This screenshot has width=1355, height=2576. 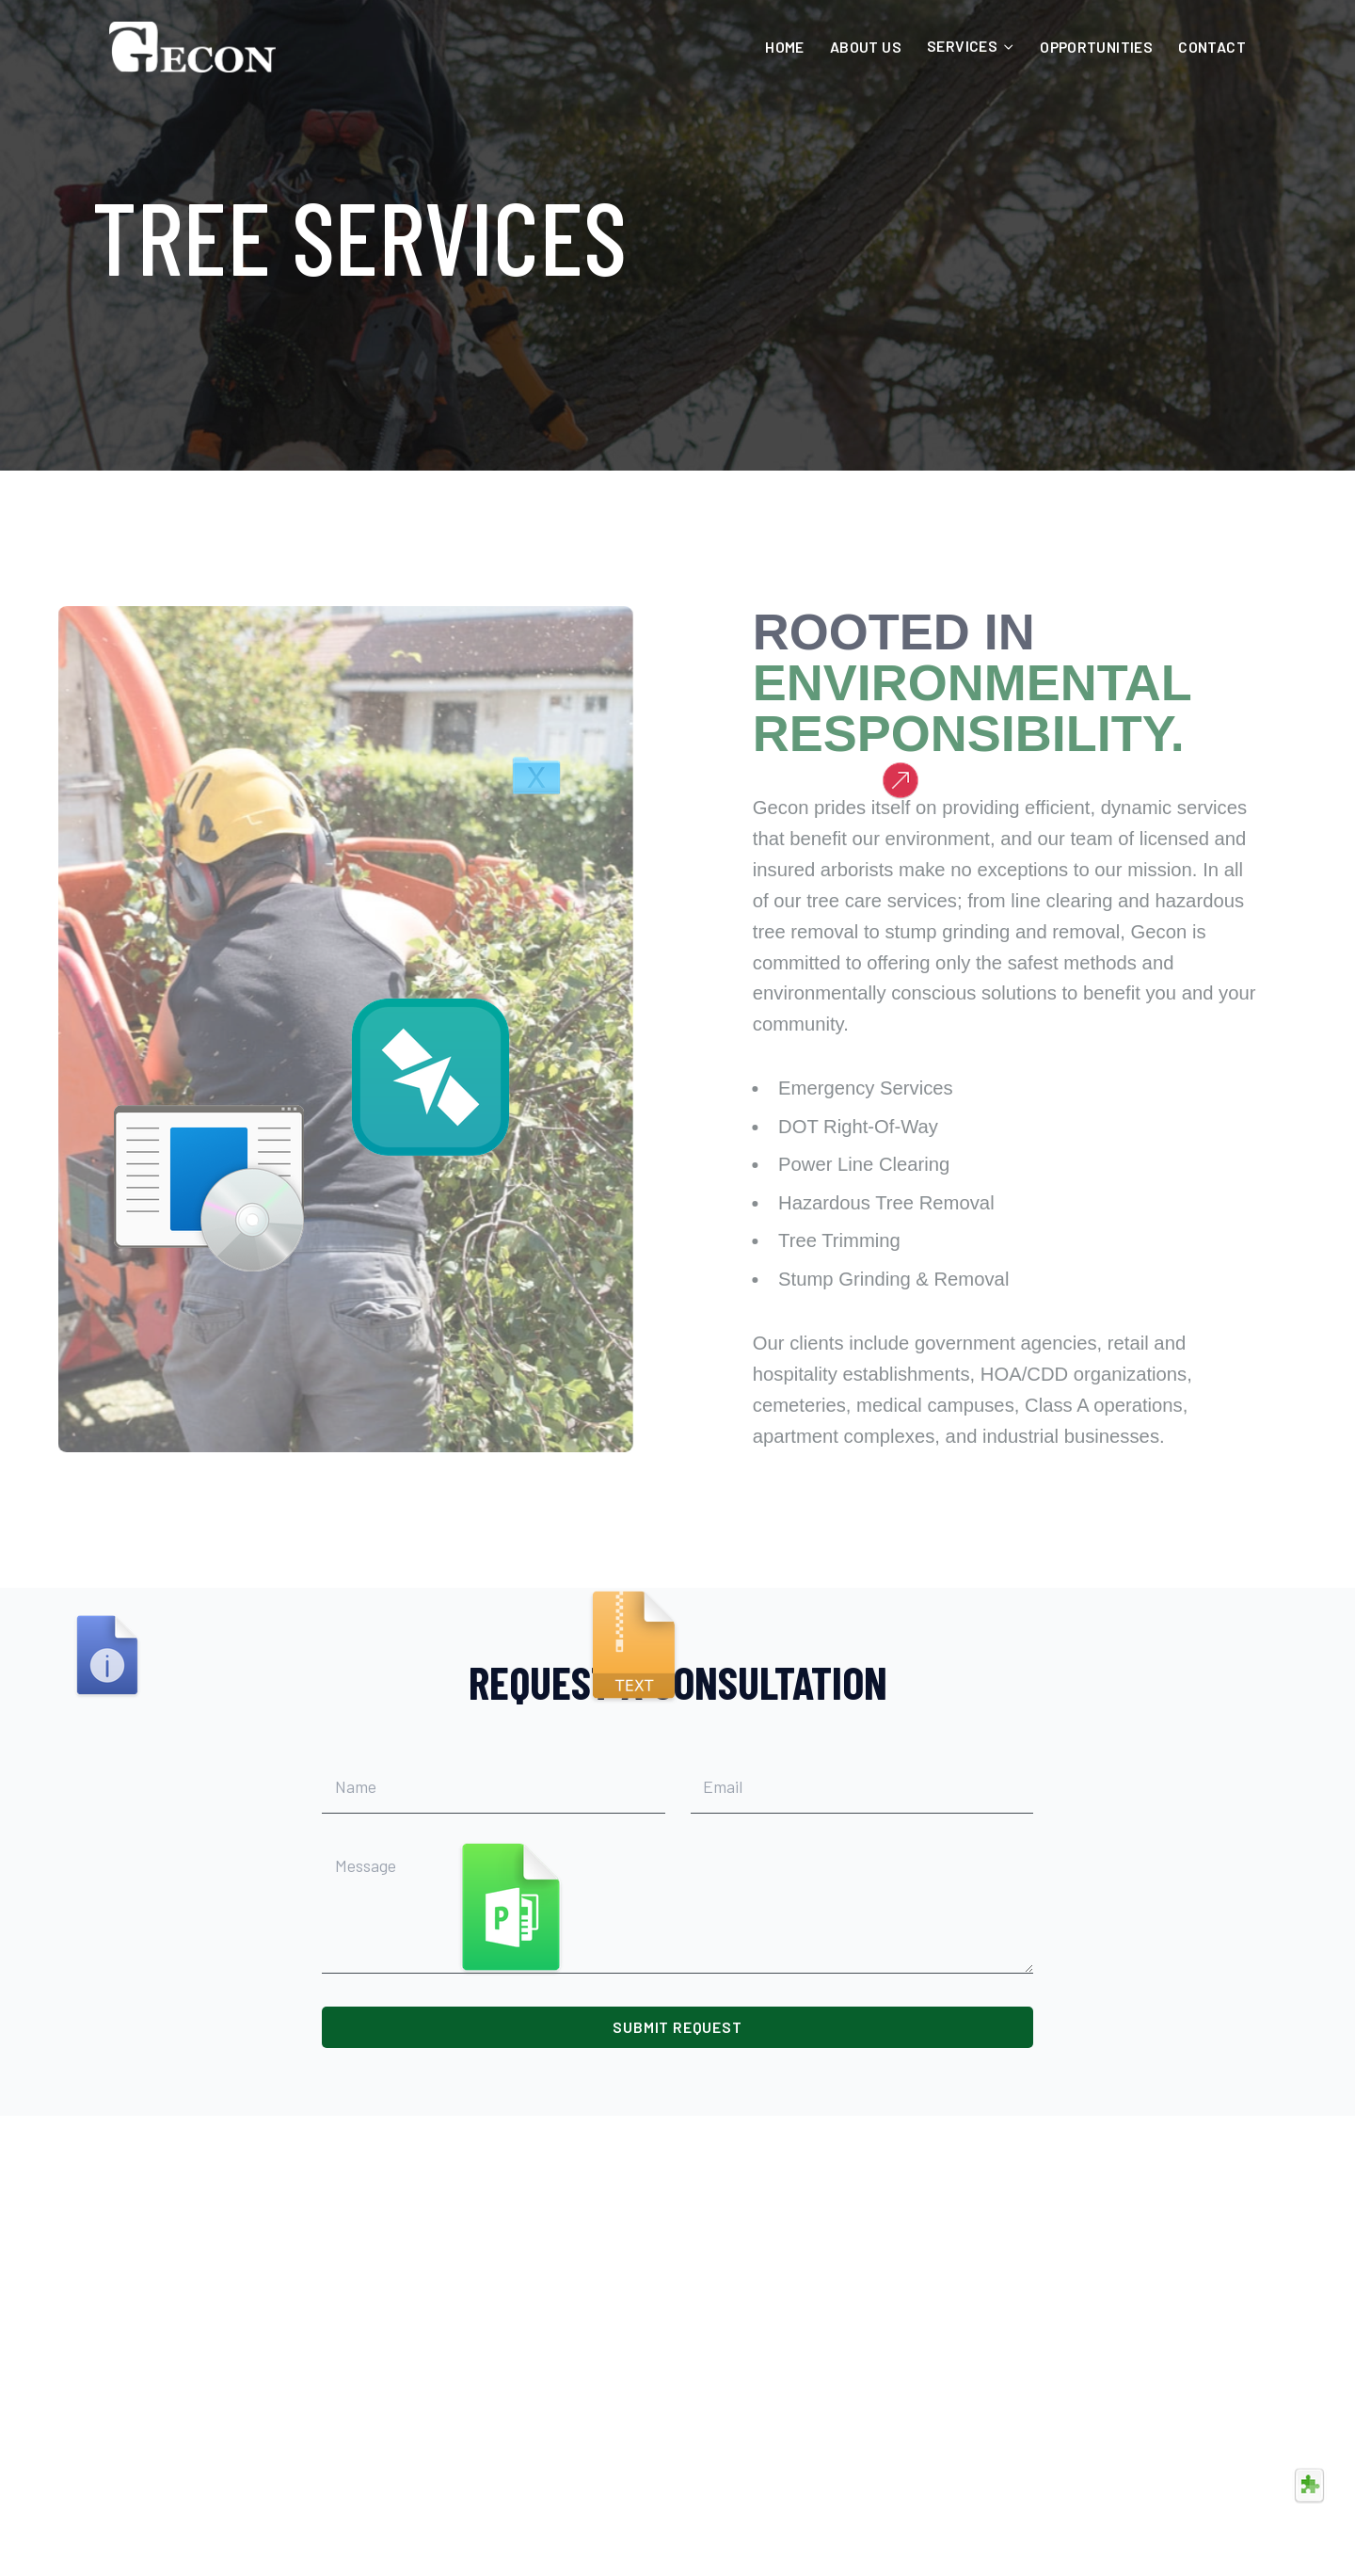 What do you see at coordinates (107, 1656) in the screenshot?
I see `view file details or properties` at bounding box center [107, 1656].